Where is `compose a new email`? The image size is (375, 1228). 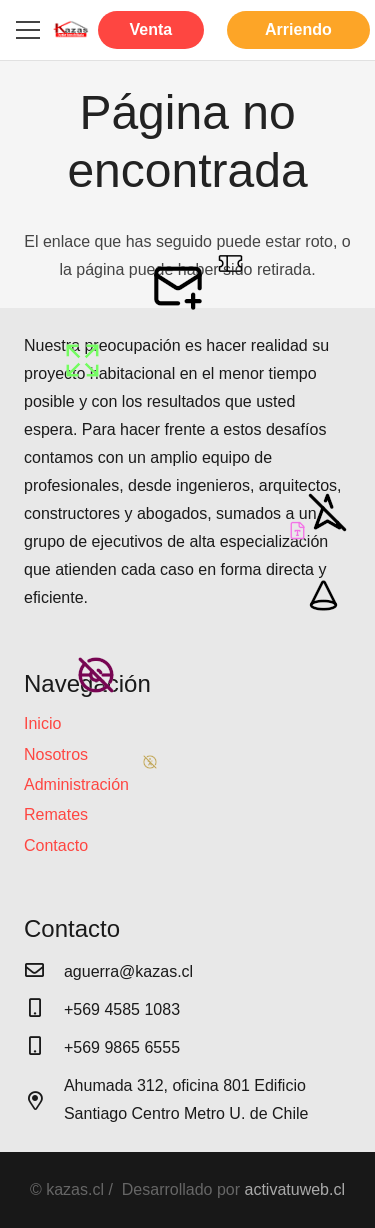
compose a new email is located at coordinates (178, 286).